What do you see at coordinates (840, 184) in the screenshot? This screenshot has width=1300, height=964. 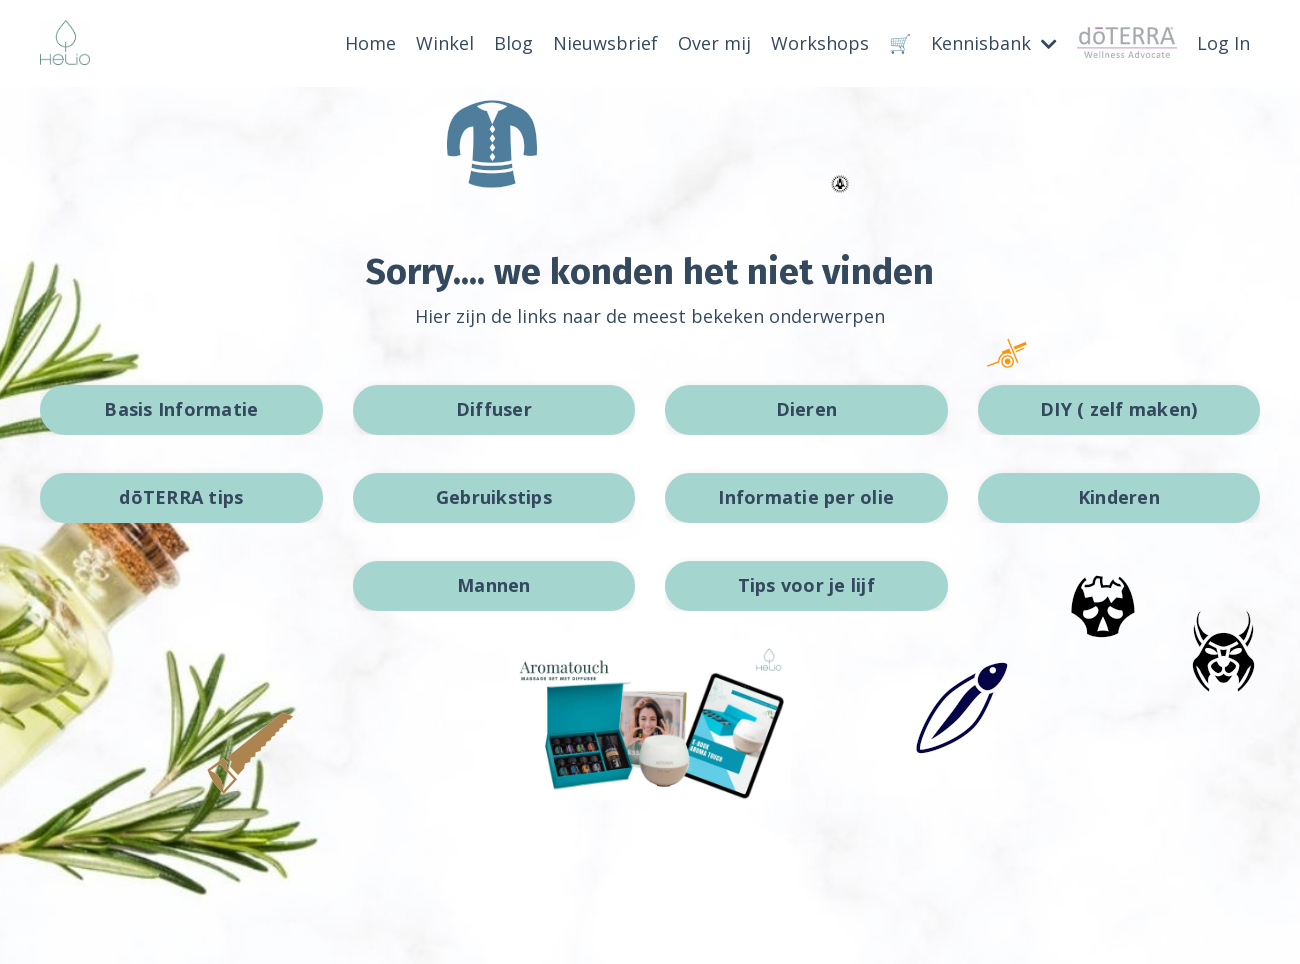 I see `indicates a hazardous or dangerous terrain area` at bounding box center [840, 184].